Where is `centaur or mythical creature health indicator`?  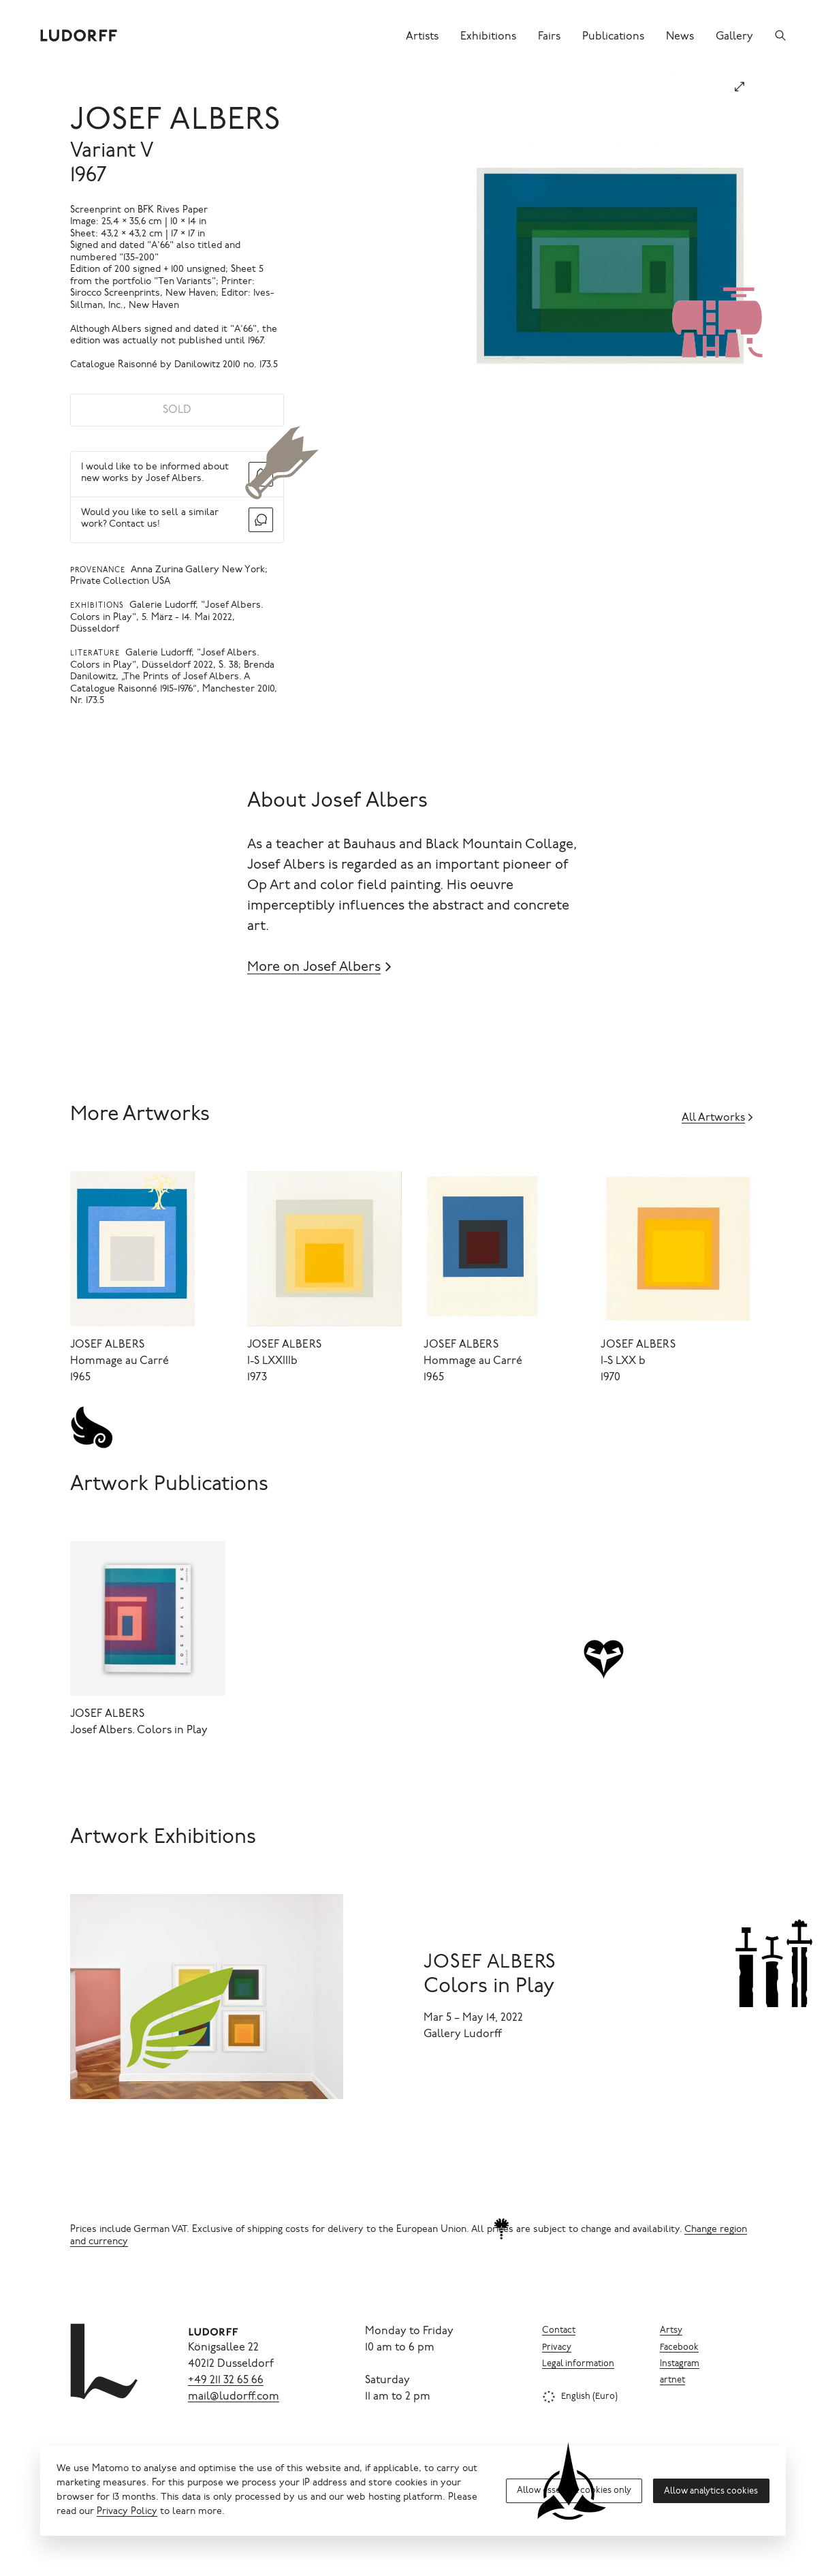 centaur or mythical creature health indicator is located at coordinates (603, 1659).